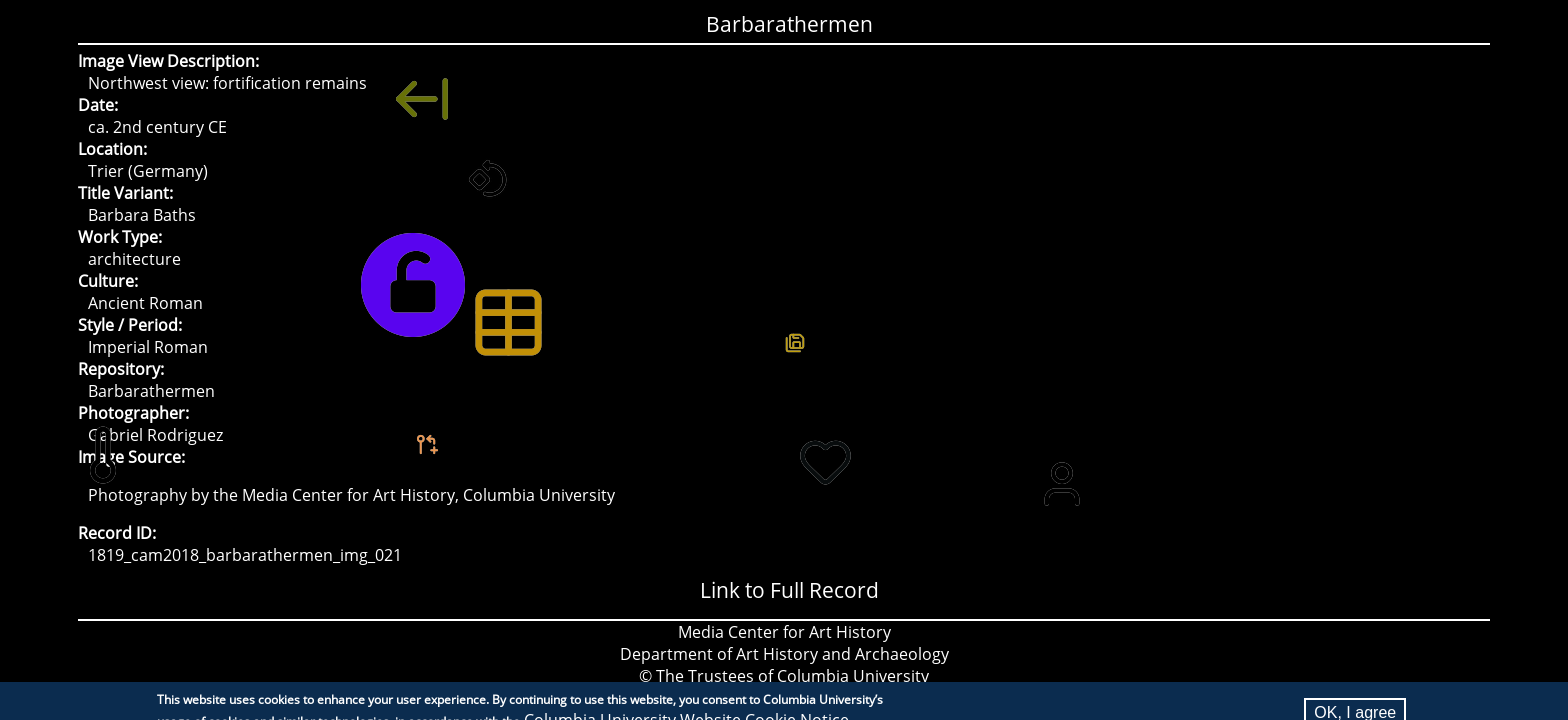 This screenshot has width=1568, height=720. What do you see at coordinates (795, 343) in the screenshot?
I see `save all open files at once` at bounding box center [795, 343].